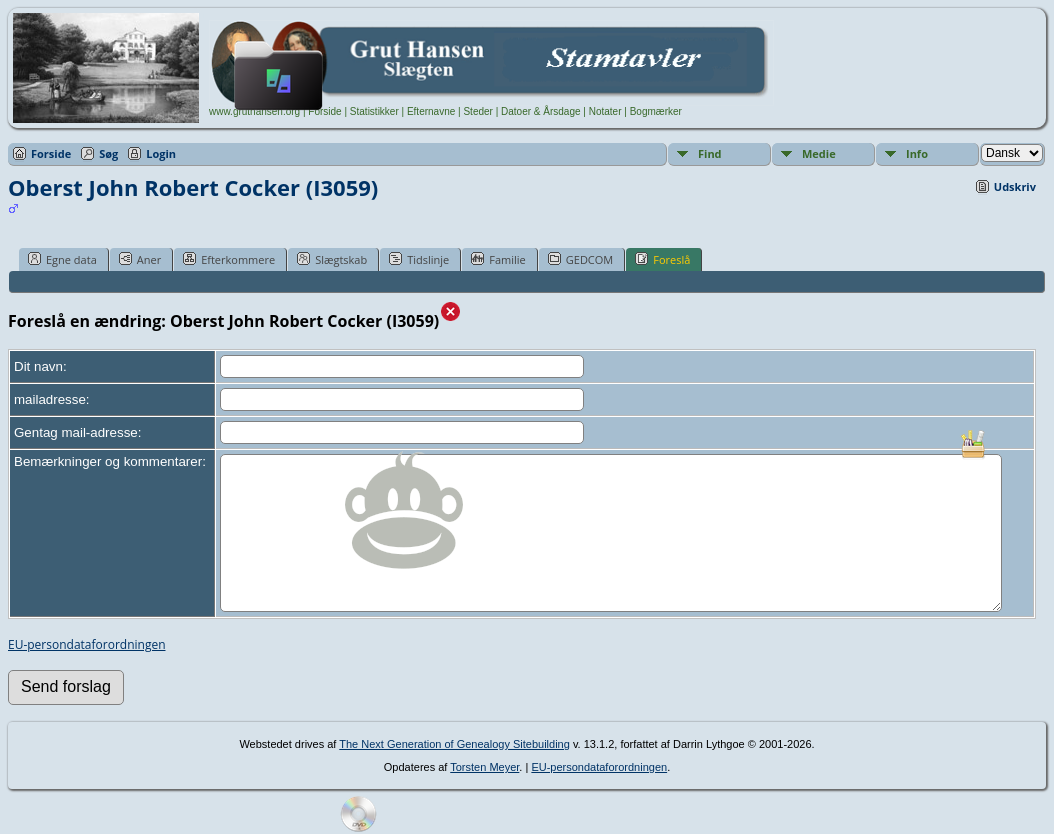 The width and height of the screenshot is (1054, 834). Describe the element at coordinates (973, 444) in the screenshot. I see `access miscellaneous or uncategorized applications` at that location.